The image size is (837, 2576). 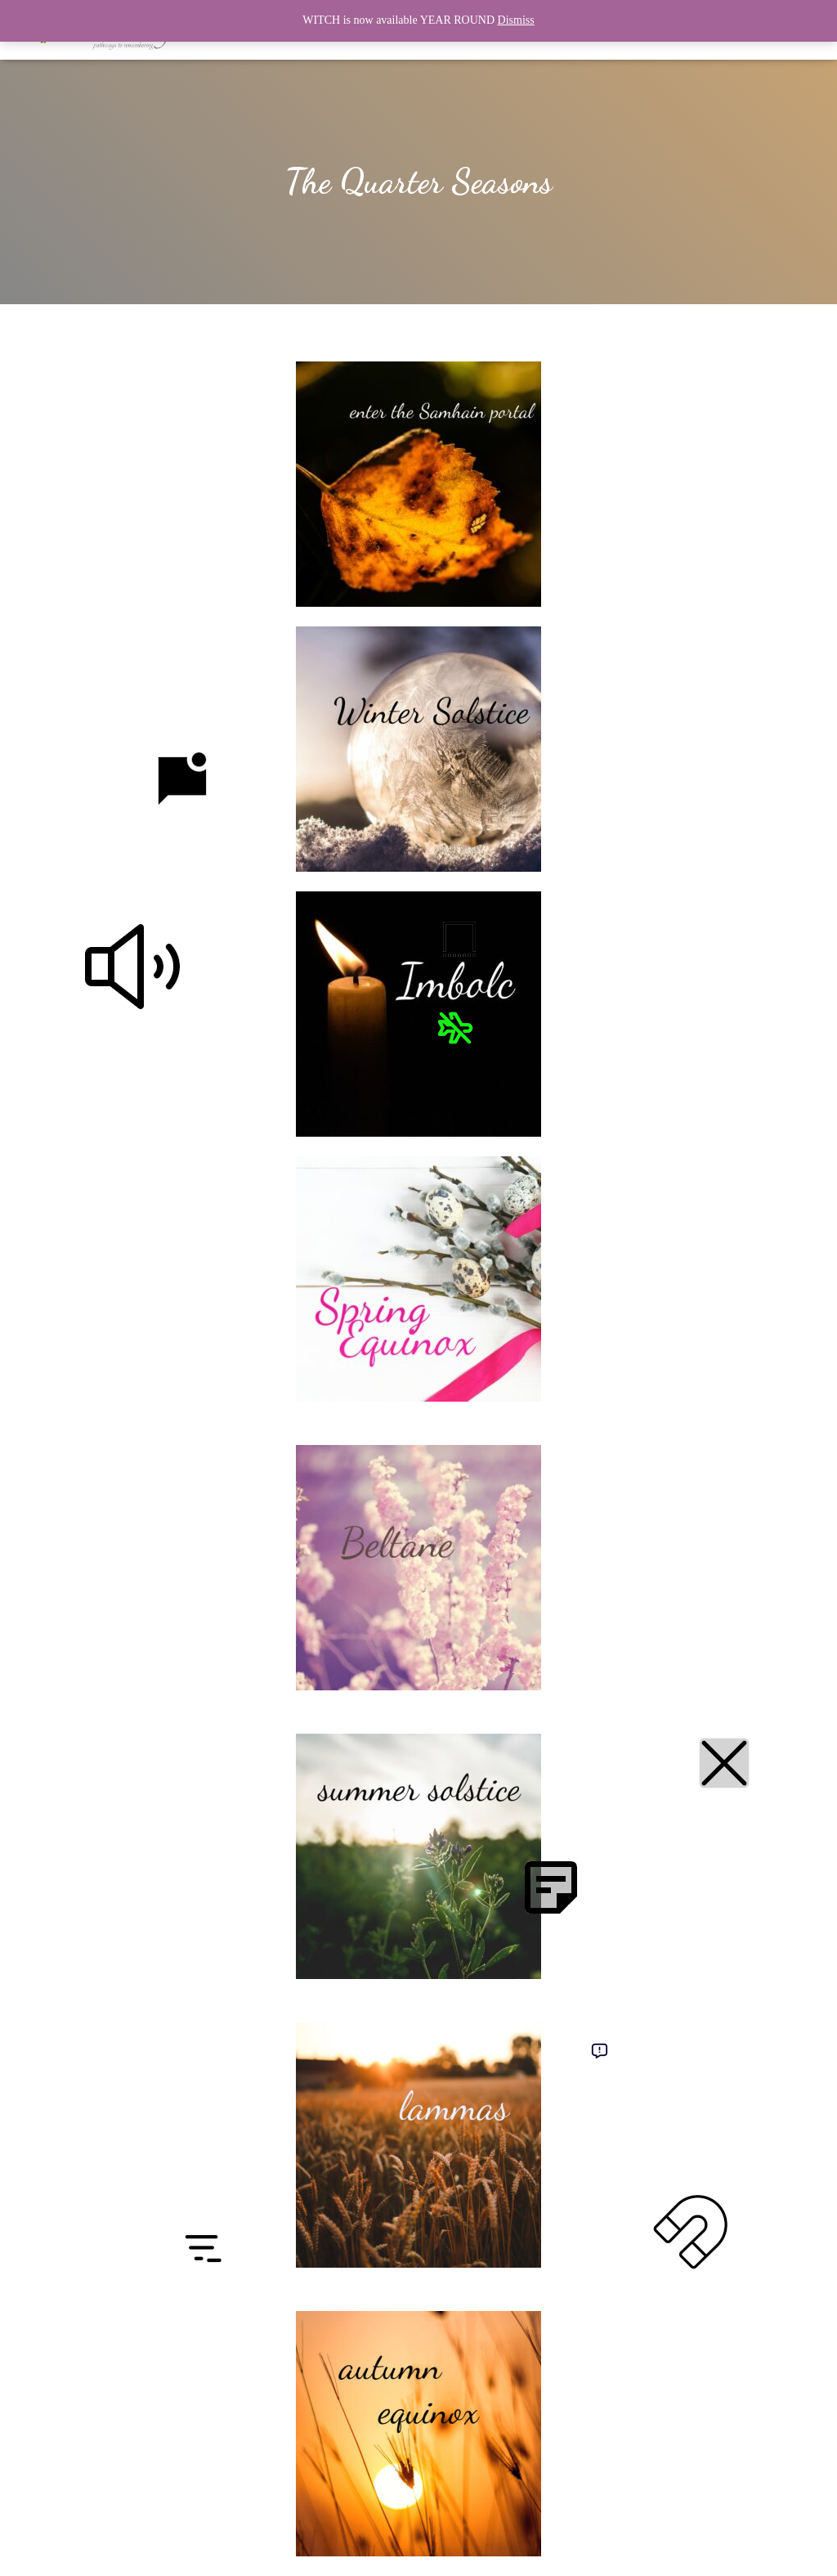 What do you see at coordinates (458, 939) in the screenshot?
I see `insert a code snippet` at bounding box center [458, 939].